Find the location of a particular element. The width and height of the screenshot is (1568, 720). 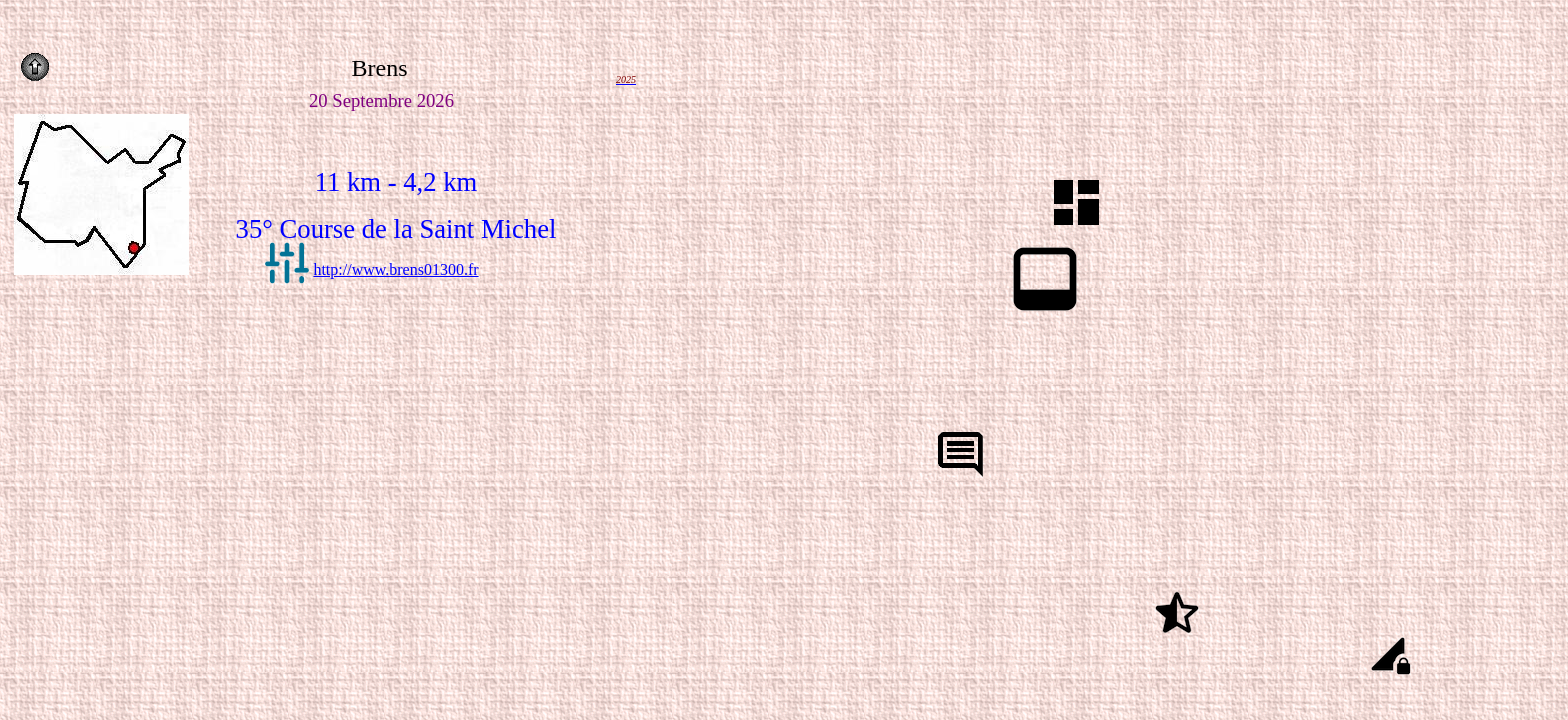

toggle bottom navigation bar visibility is located at coordinates (1045, 279).